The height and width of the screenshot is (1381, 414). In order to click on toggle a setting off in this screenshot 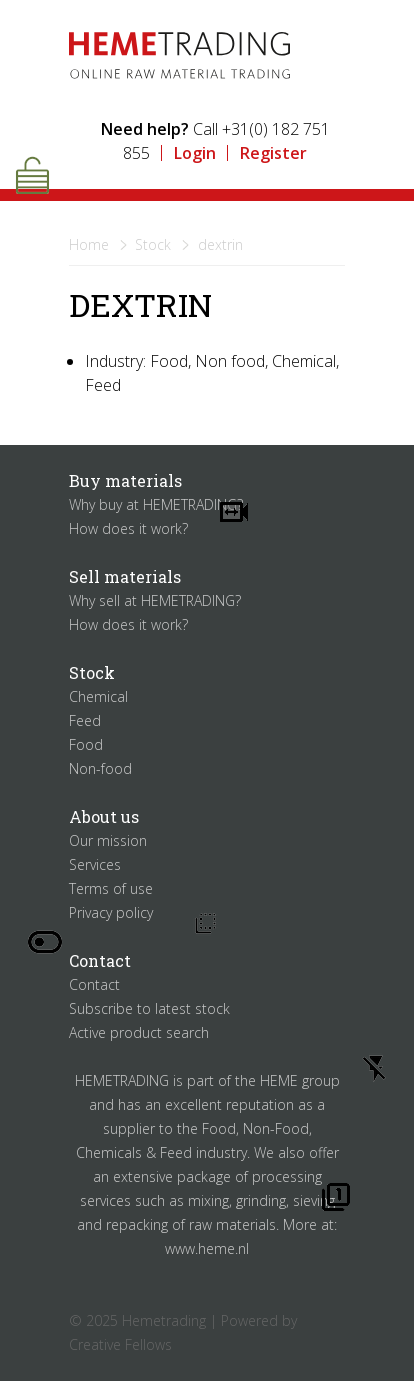, I will do `click(45, 942)`.